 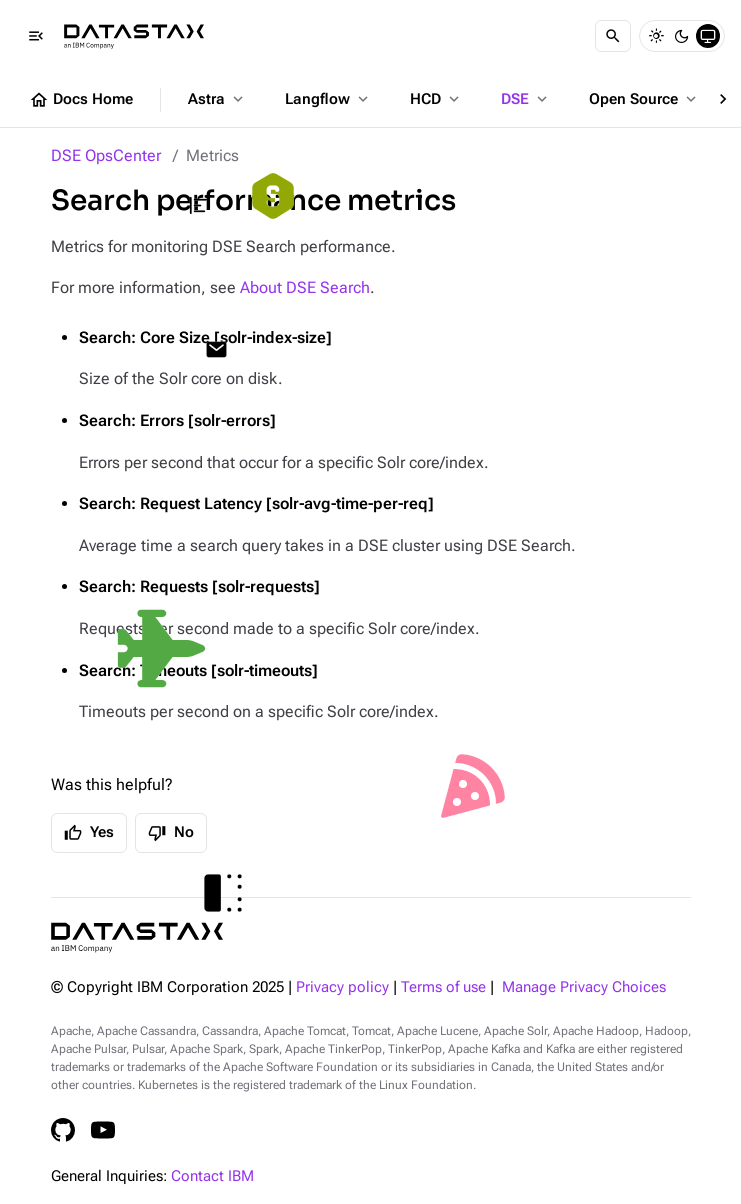 I want to click on open your email inbox, so click(x=216, y=349).